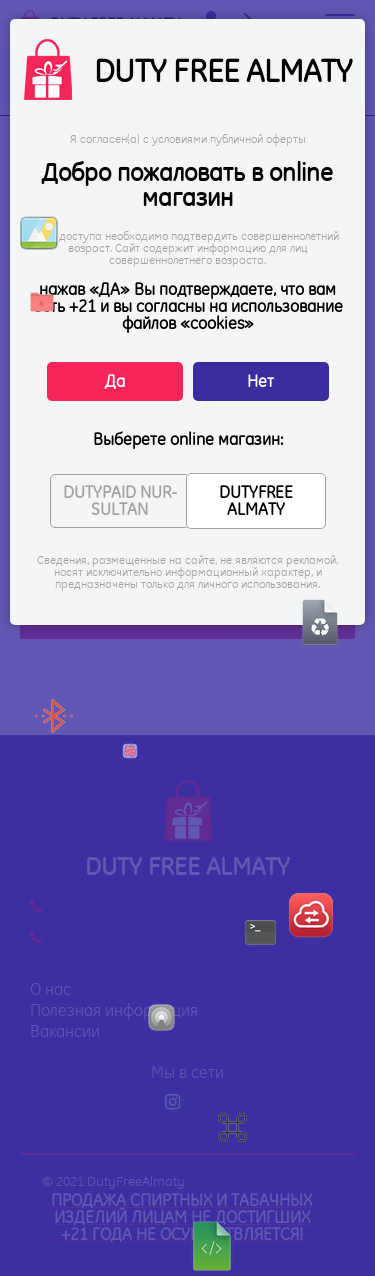 The width and height of the screenshot is (375, 1276). Describe the element at coordinates (320, 623) in the screenshot. I see `a file marked for deletion` at that location.